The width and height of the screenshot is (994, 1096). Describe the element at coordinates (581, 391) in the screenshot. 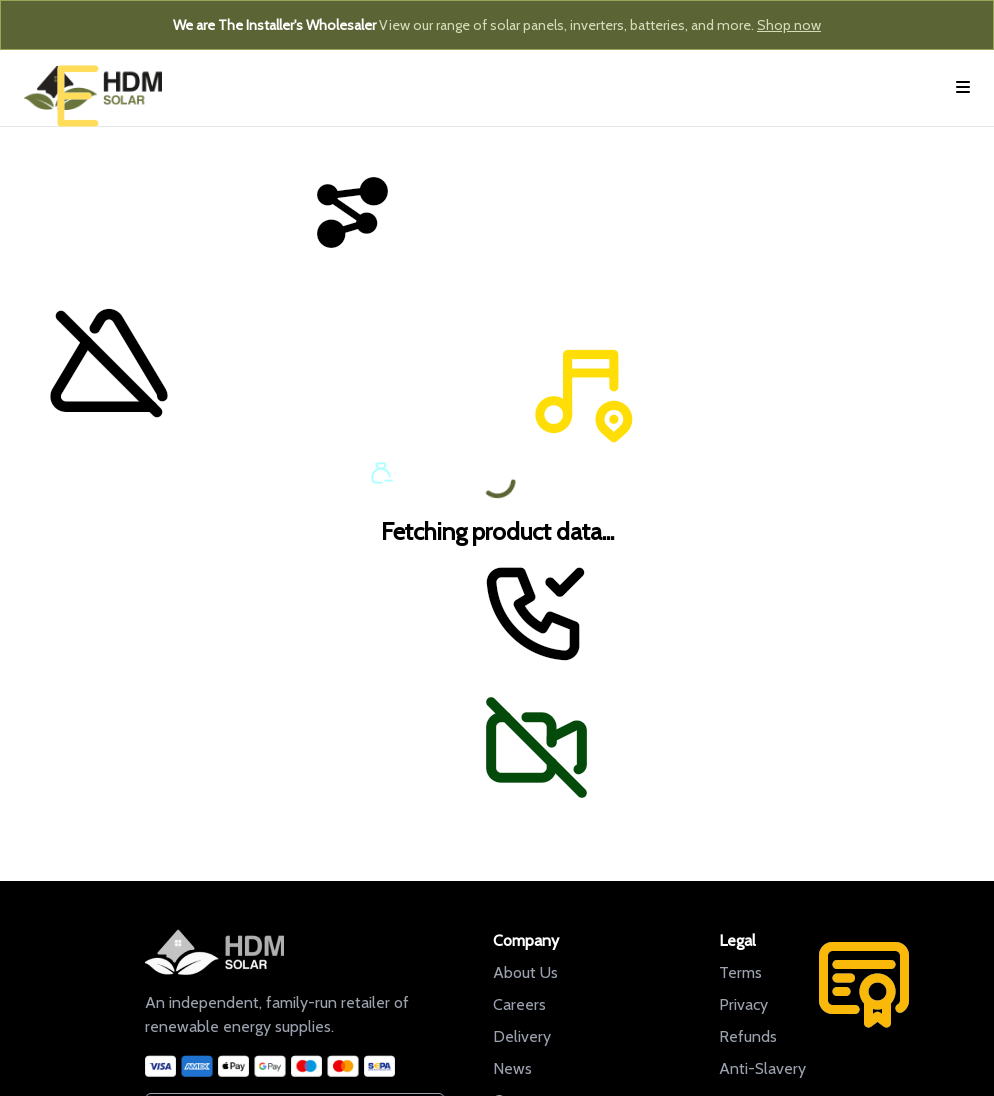

I see `view music tagged with a location` at that location.